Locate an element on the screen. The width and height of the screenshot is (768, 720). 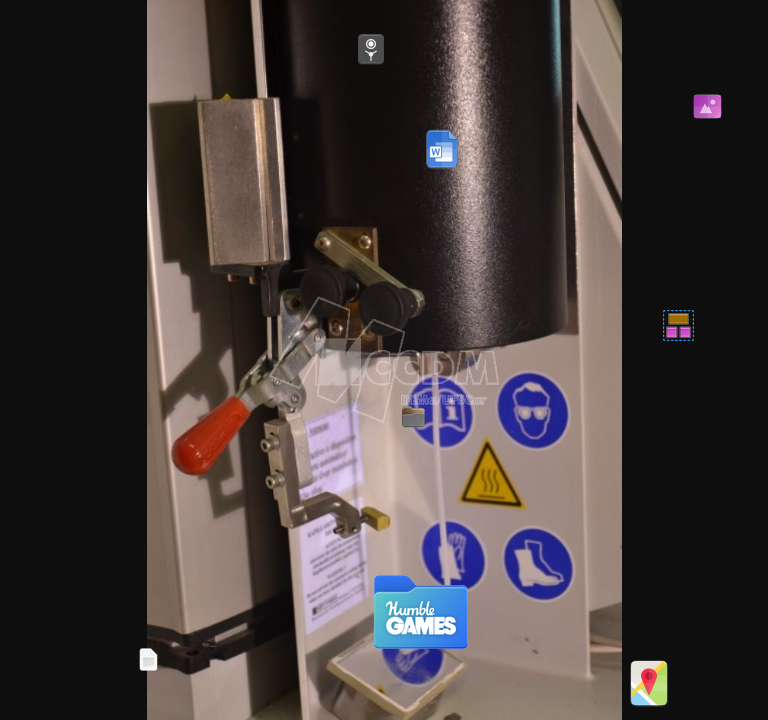
open an image file is located at coordinates (707, 105).